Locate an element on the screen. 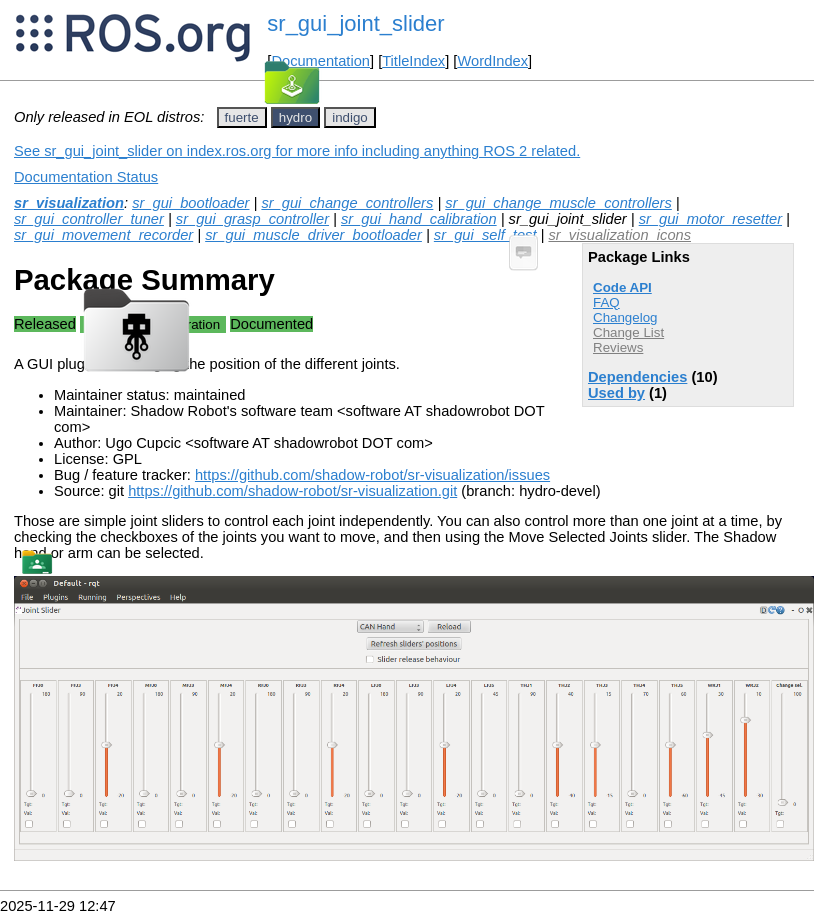 This screenshot has width=814, height=914. open google classroom files folder is located at coordinates (37, 563).